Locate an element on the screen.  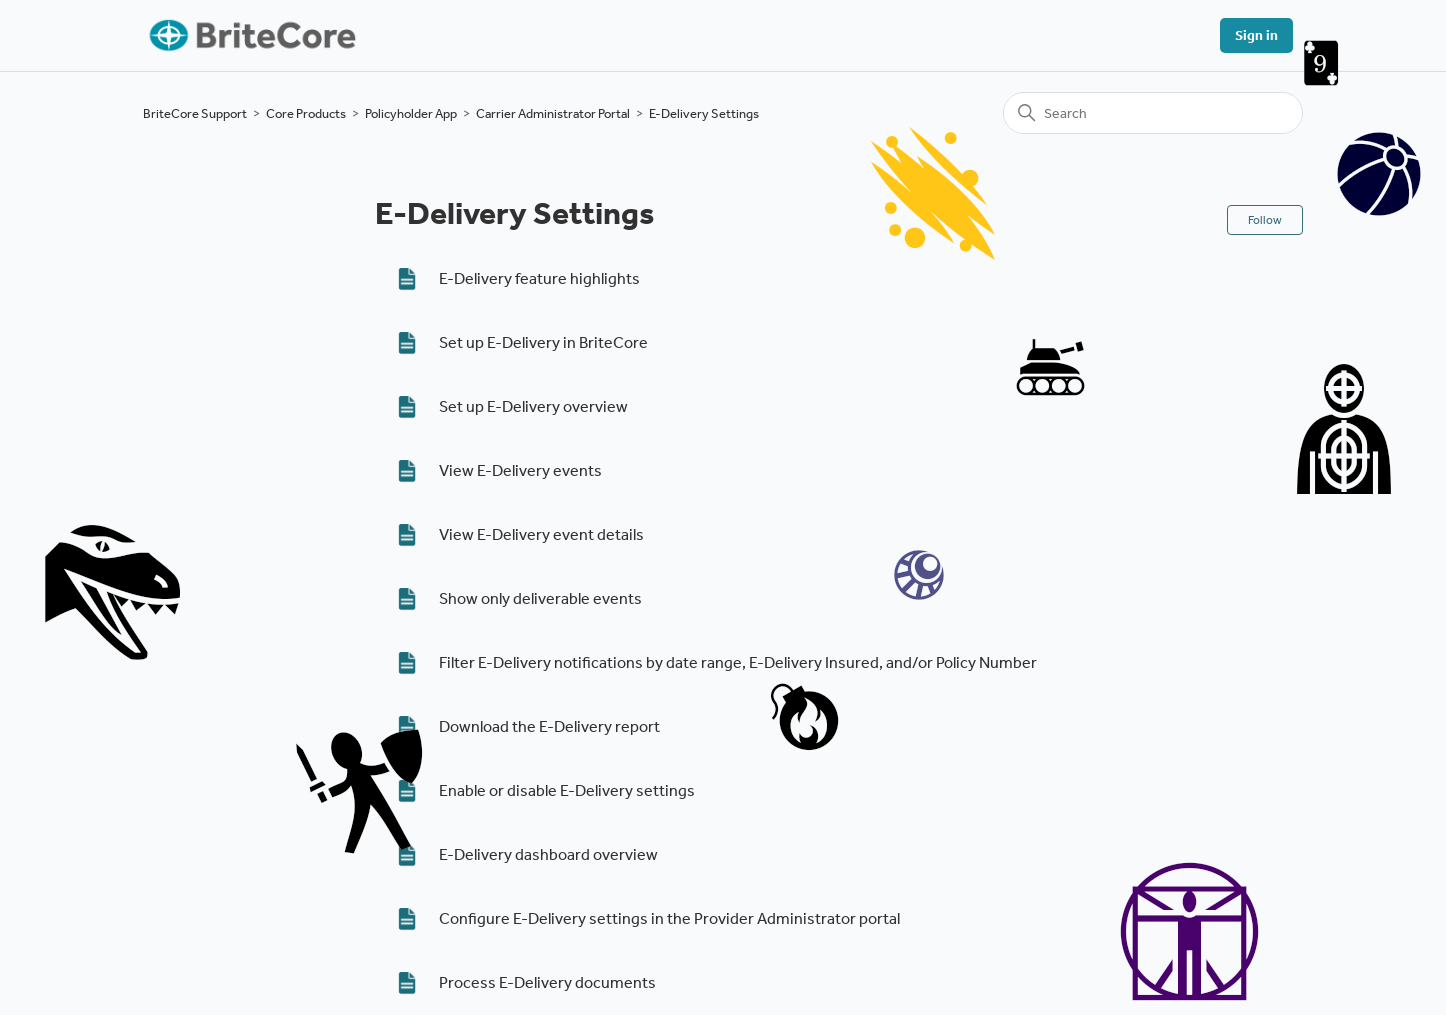
practice target for shooting range simulation is located at coordinates (1344, 429).